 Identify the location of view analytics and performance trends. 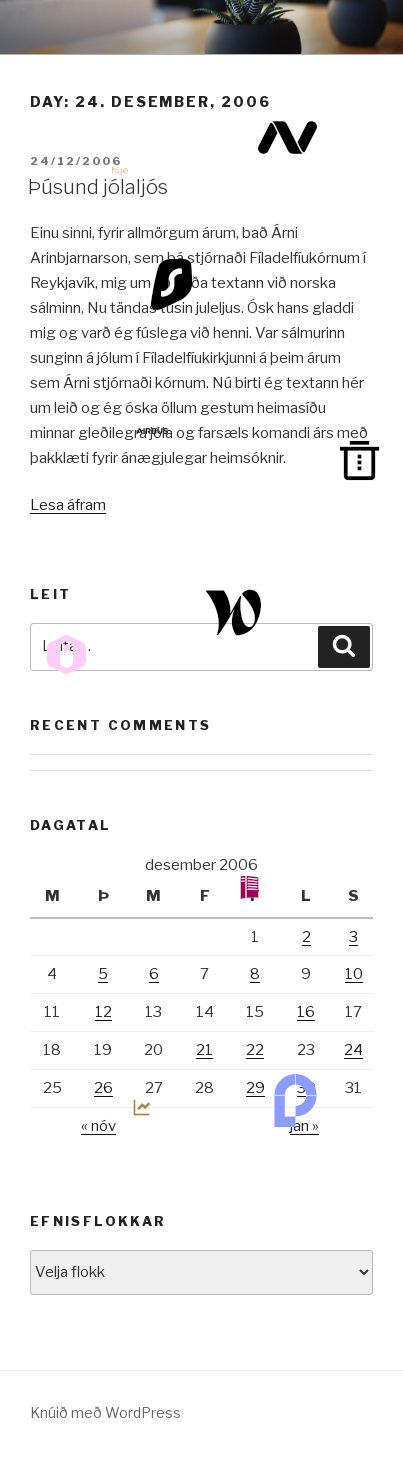
(141, 1107).